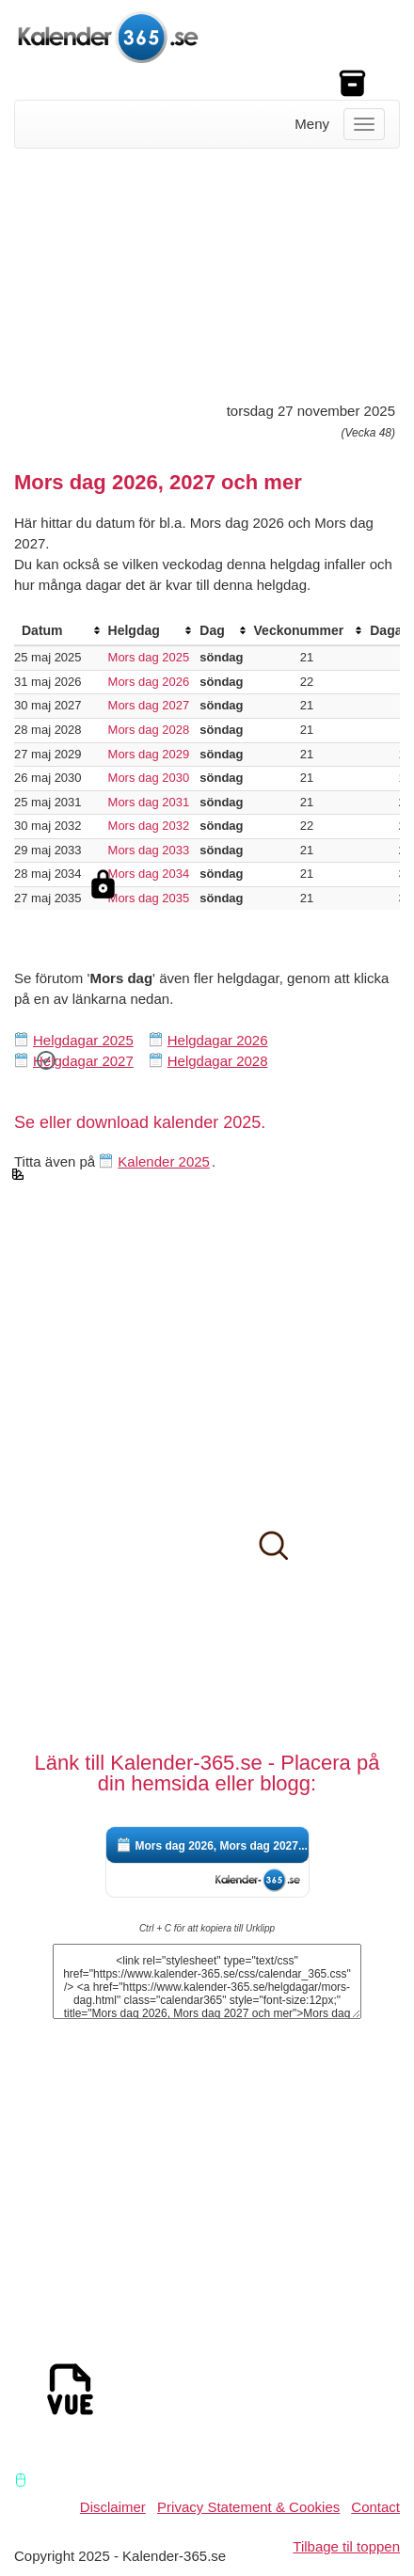  Describe the element at coordinates (70, 2389) in the screenshot. I see `vue.js file type indicator` at that location.